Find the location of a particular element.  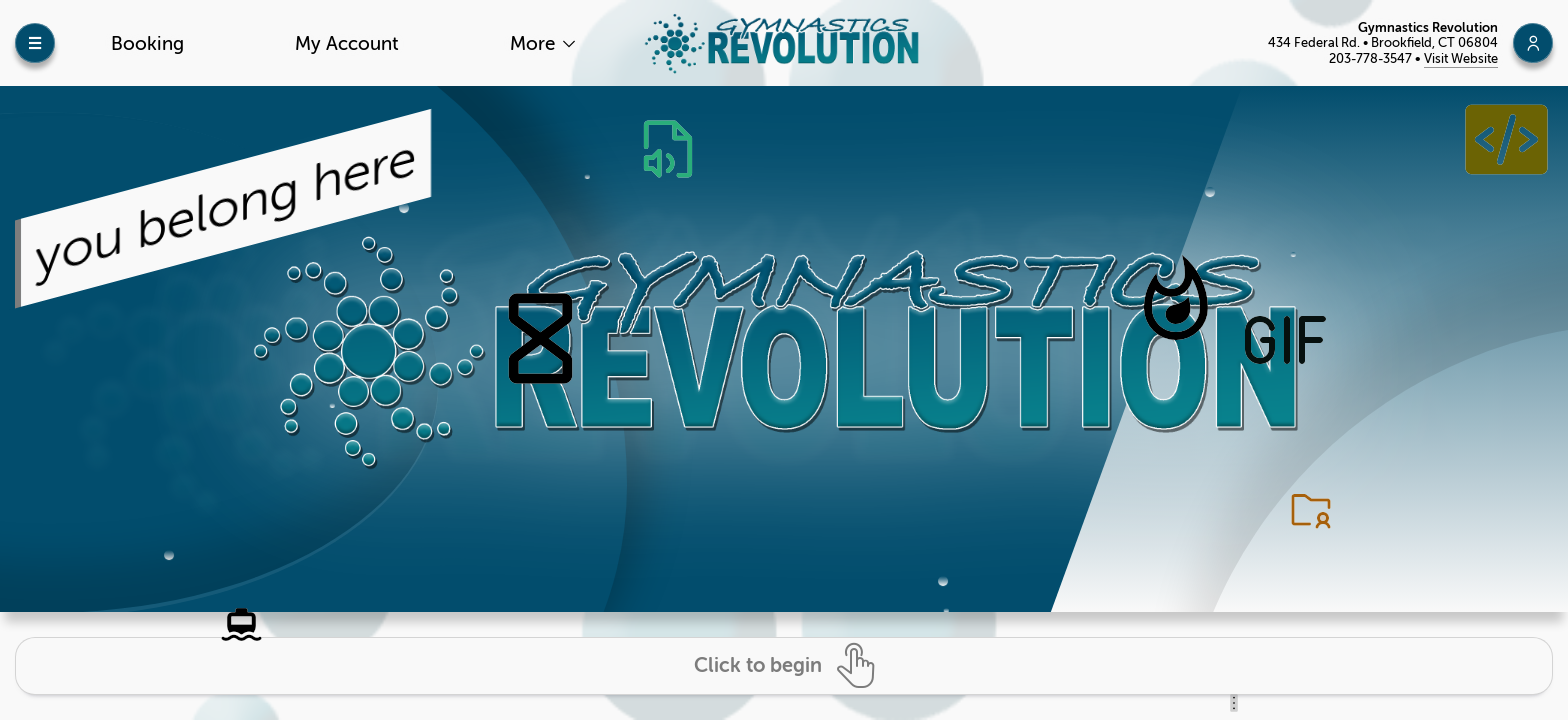

view or edit source code is located at coordinates (1506, 139).